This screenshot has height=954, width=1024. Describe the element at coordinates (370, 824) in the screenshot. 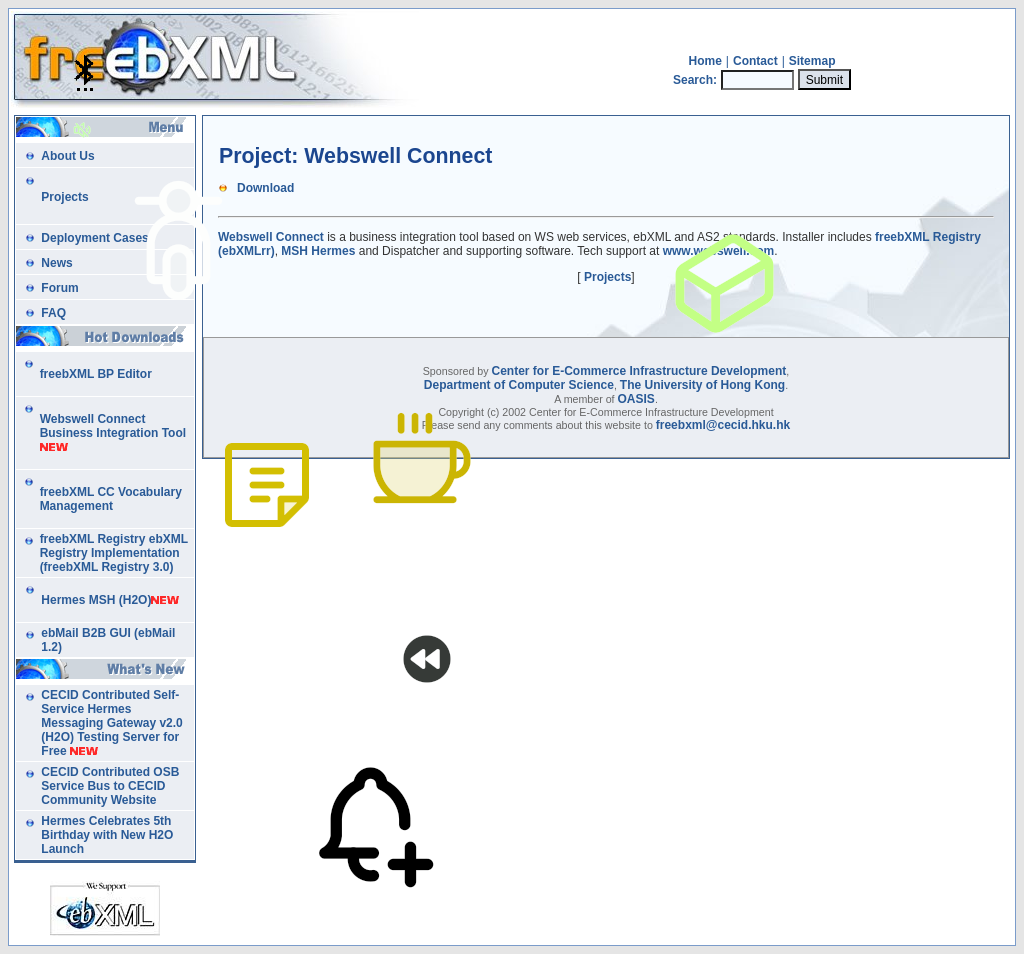

I see `add a new notification or alert` at that location.